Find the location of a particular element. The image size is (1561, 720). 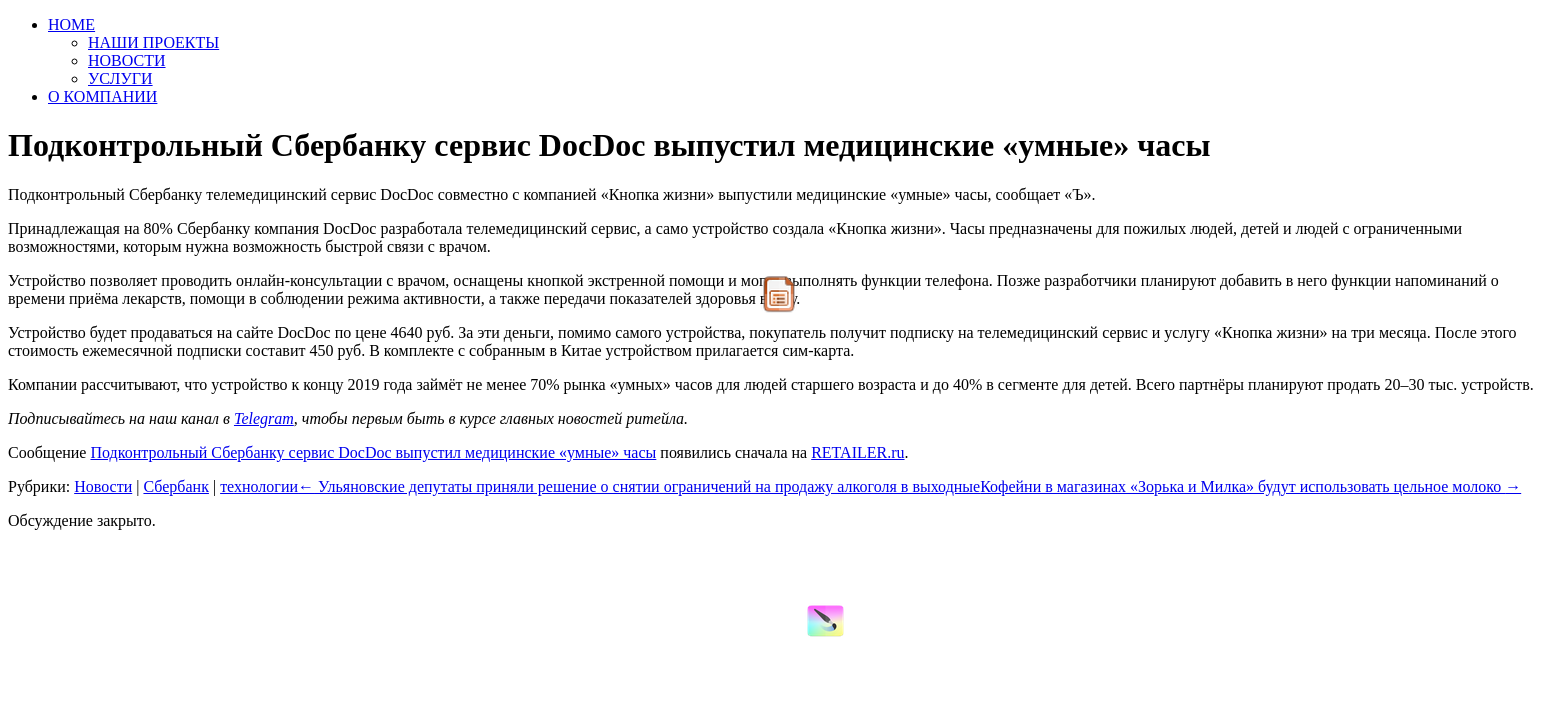

open a Krita project file is located at coordinates (825, 619).